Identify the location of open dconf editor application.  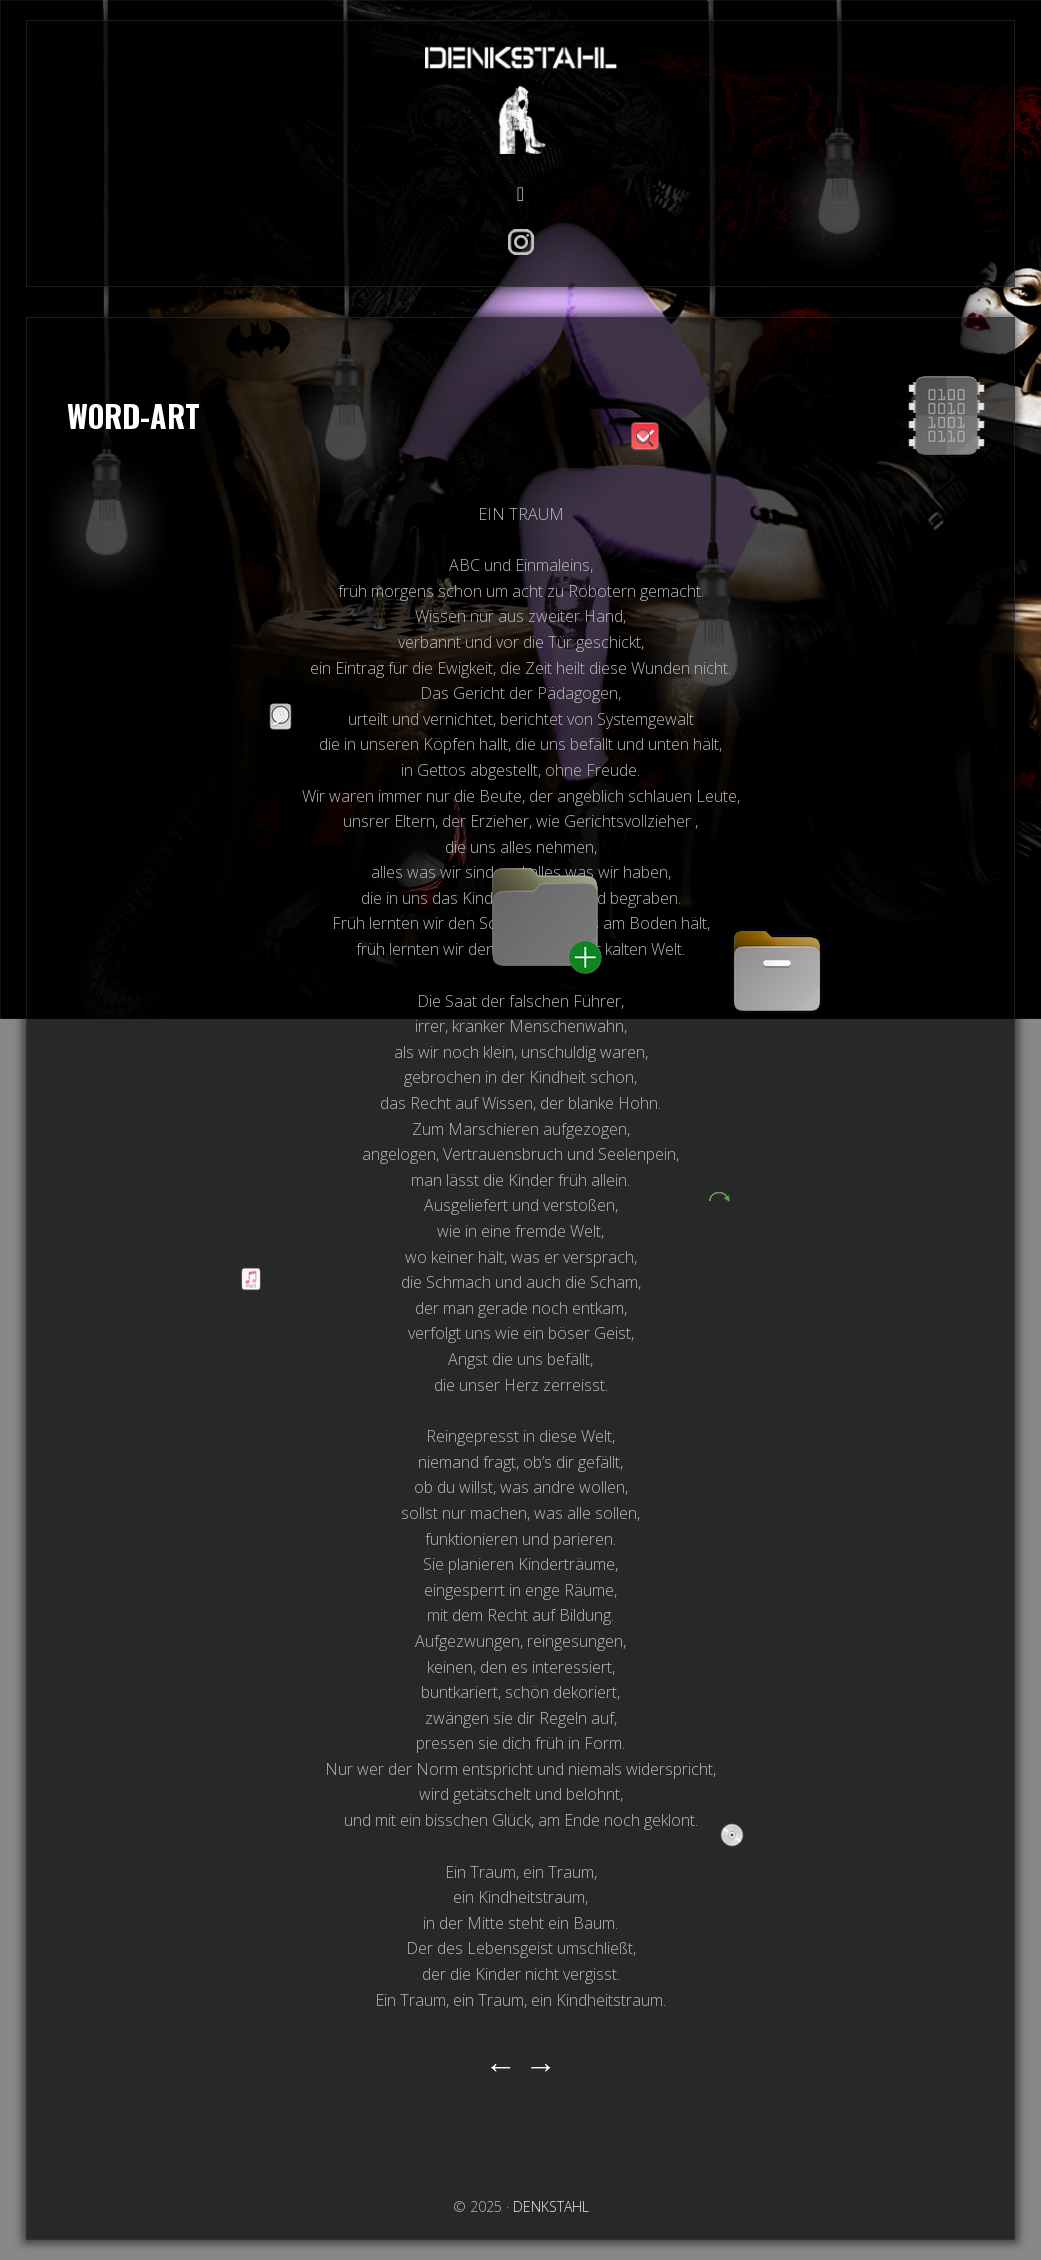
(645, 436).